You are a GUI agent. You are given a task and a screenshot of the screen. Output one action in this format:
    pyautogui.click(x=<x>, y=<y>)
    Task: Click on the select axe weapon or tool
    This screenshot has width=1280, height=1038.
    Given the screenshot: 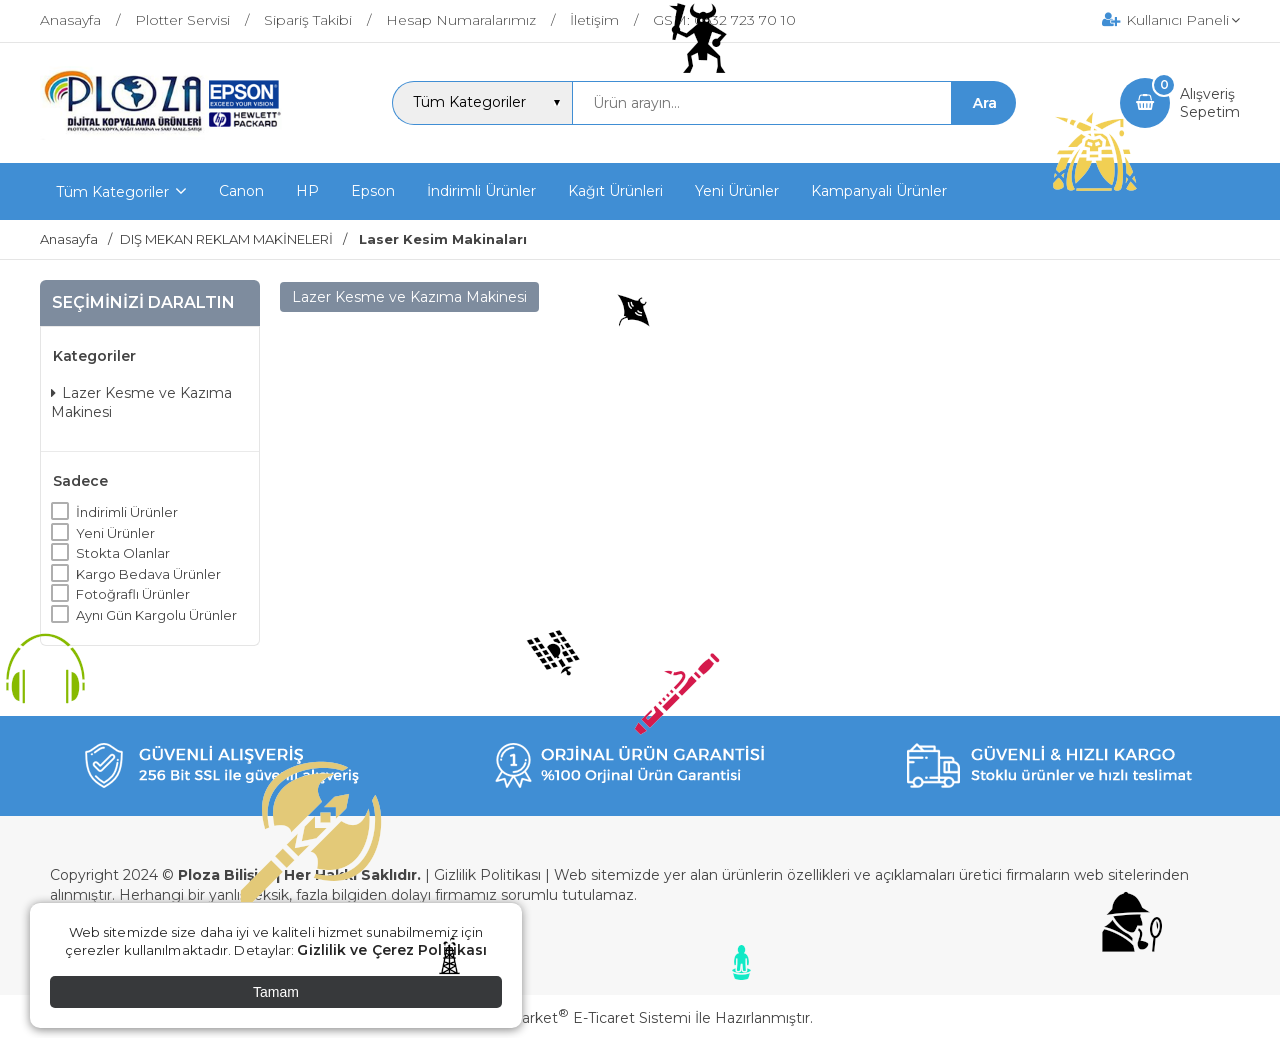 What is the action you would take?
    pyautogui.click(x=313, y=830)
    